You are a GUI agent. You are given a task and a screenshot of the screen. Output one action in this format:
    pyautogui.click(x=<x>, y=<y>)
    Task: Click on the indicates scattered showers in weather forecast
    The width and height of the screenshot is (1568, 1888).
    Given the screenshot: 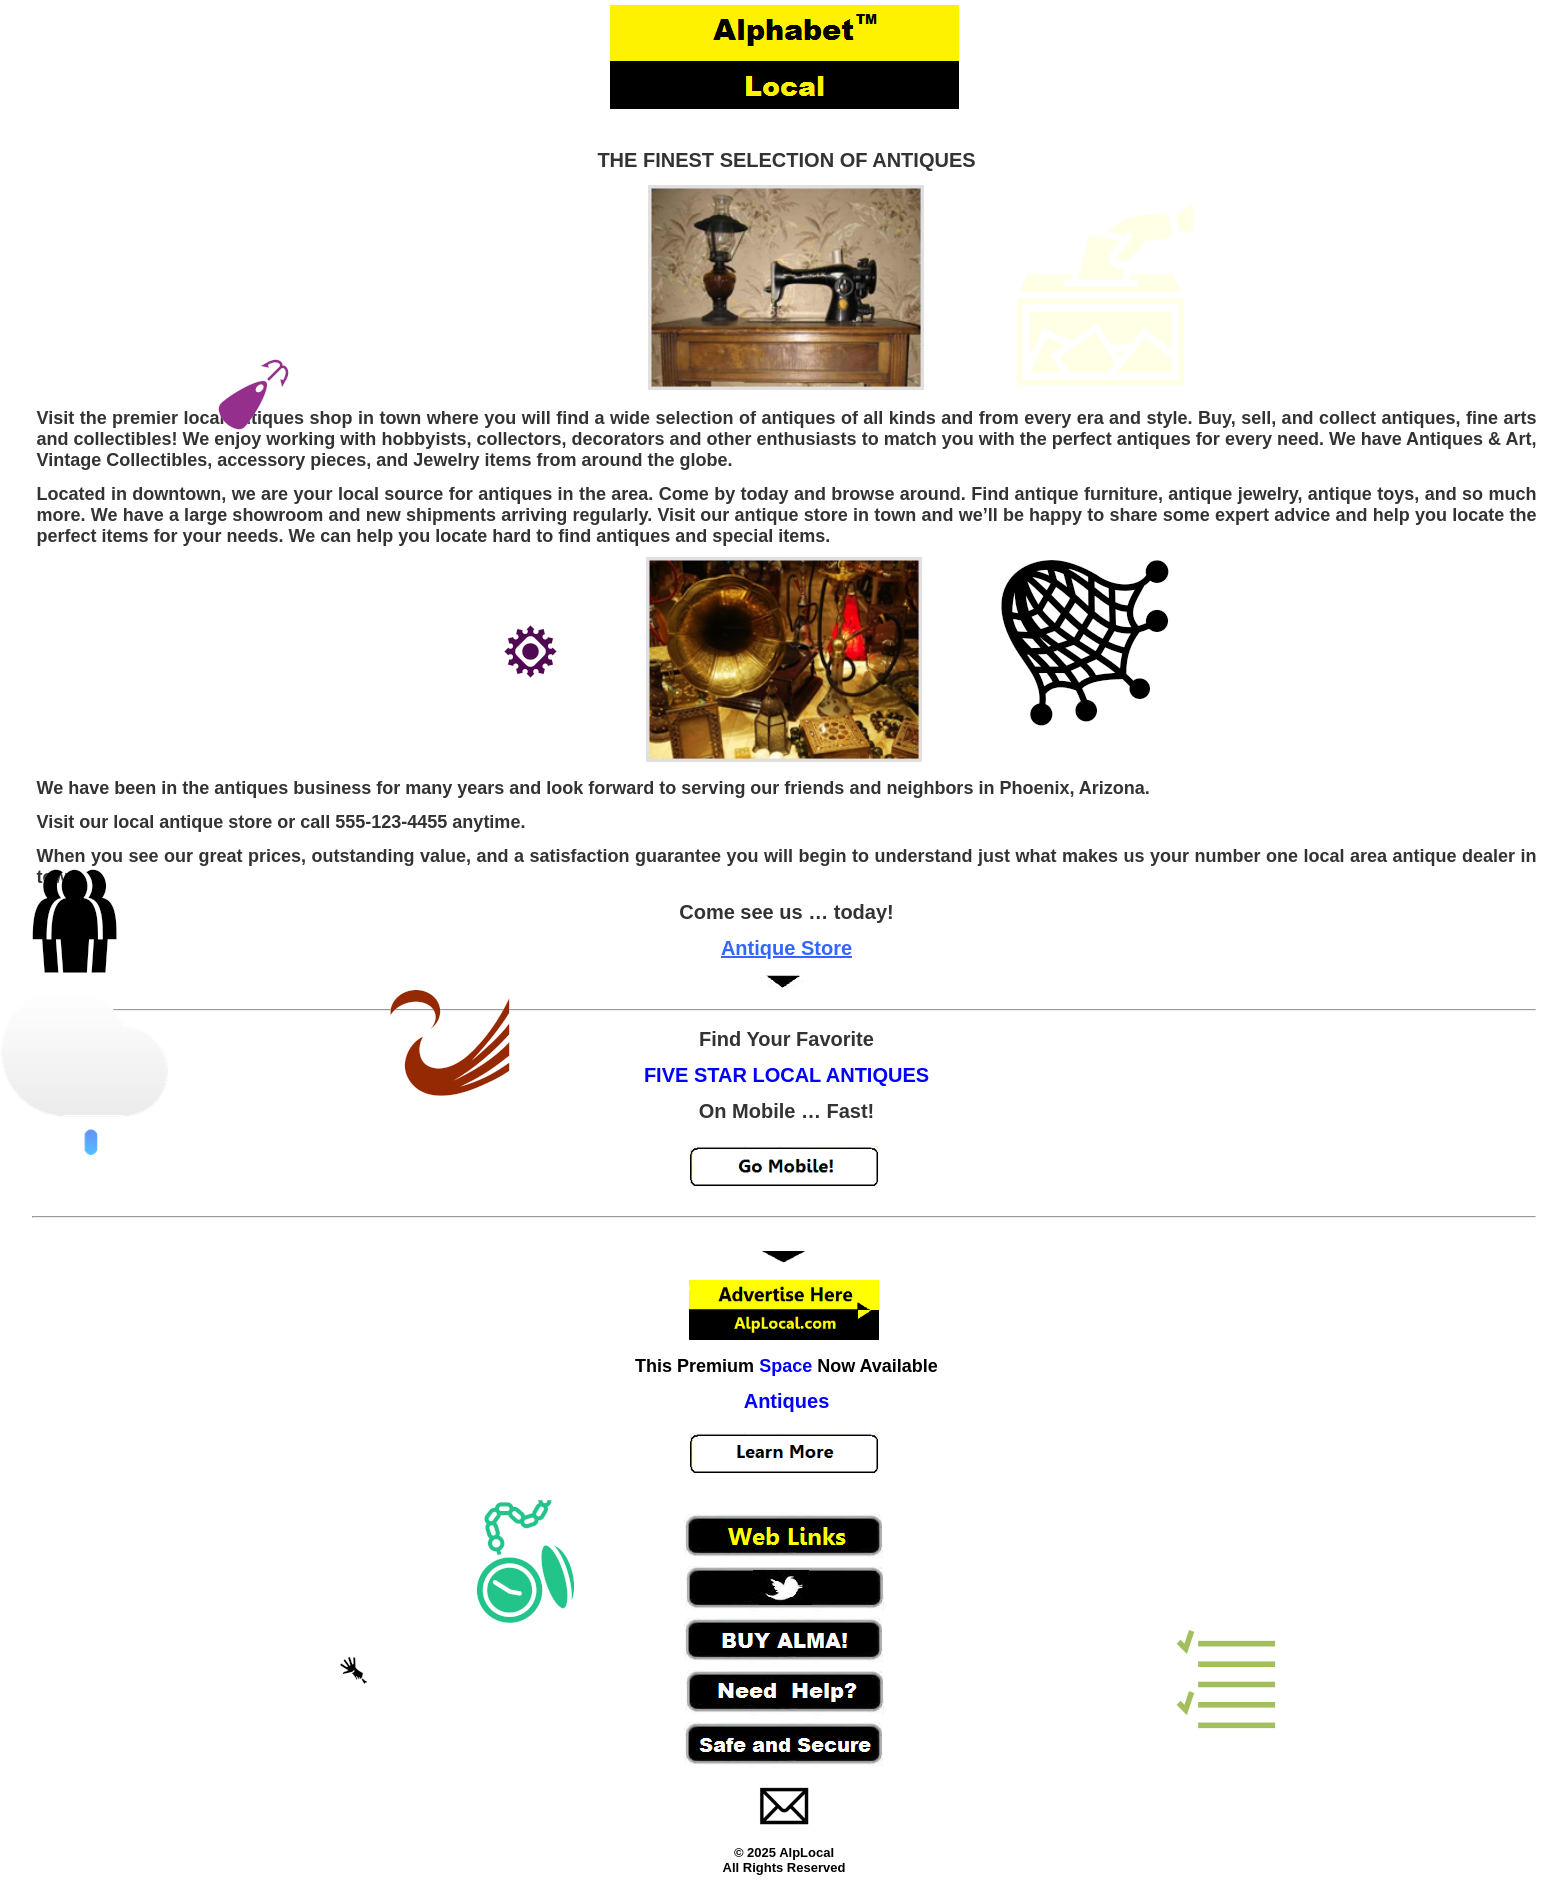 What is the action you would take?
    pyautogui.click(x=84, y=1071)
    